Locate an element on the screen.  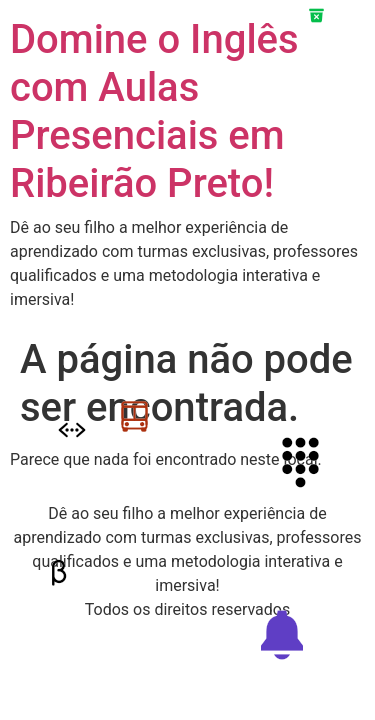
indicates a feature in beta testing phase is located at coordinates (58, 571).